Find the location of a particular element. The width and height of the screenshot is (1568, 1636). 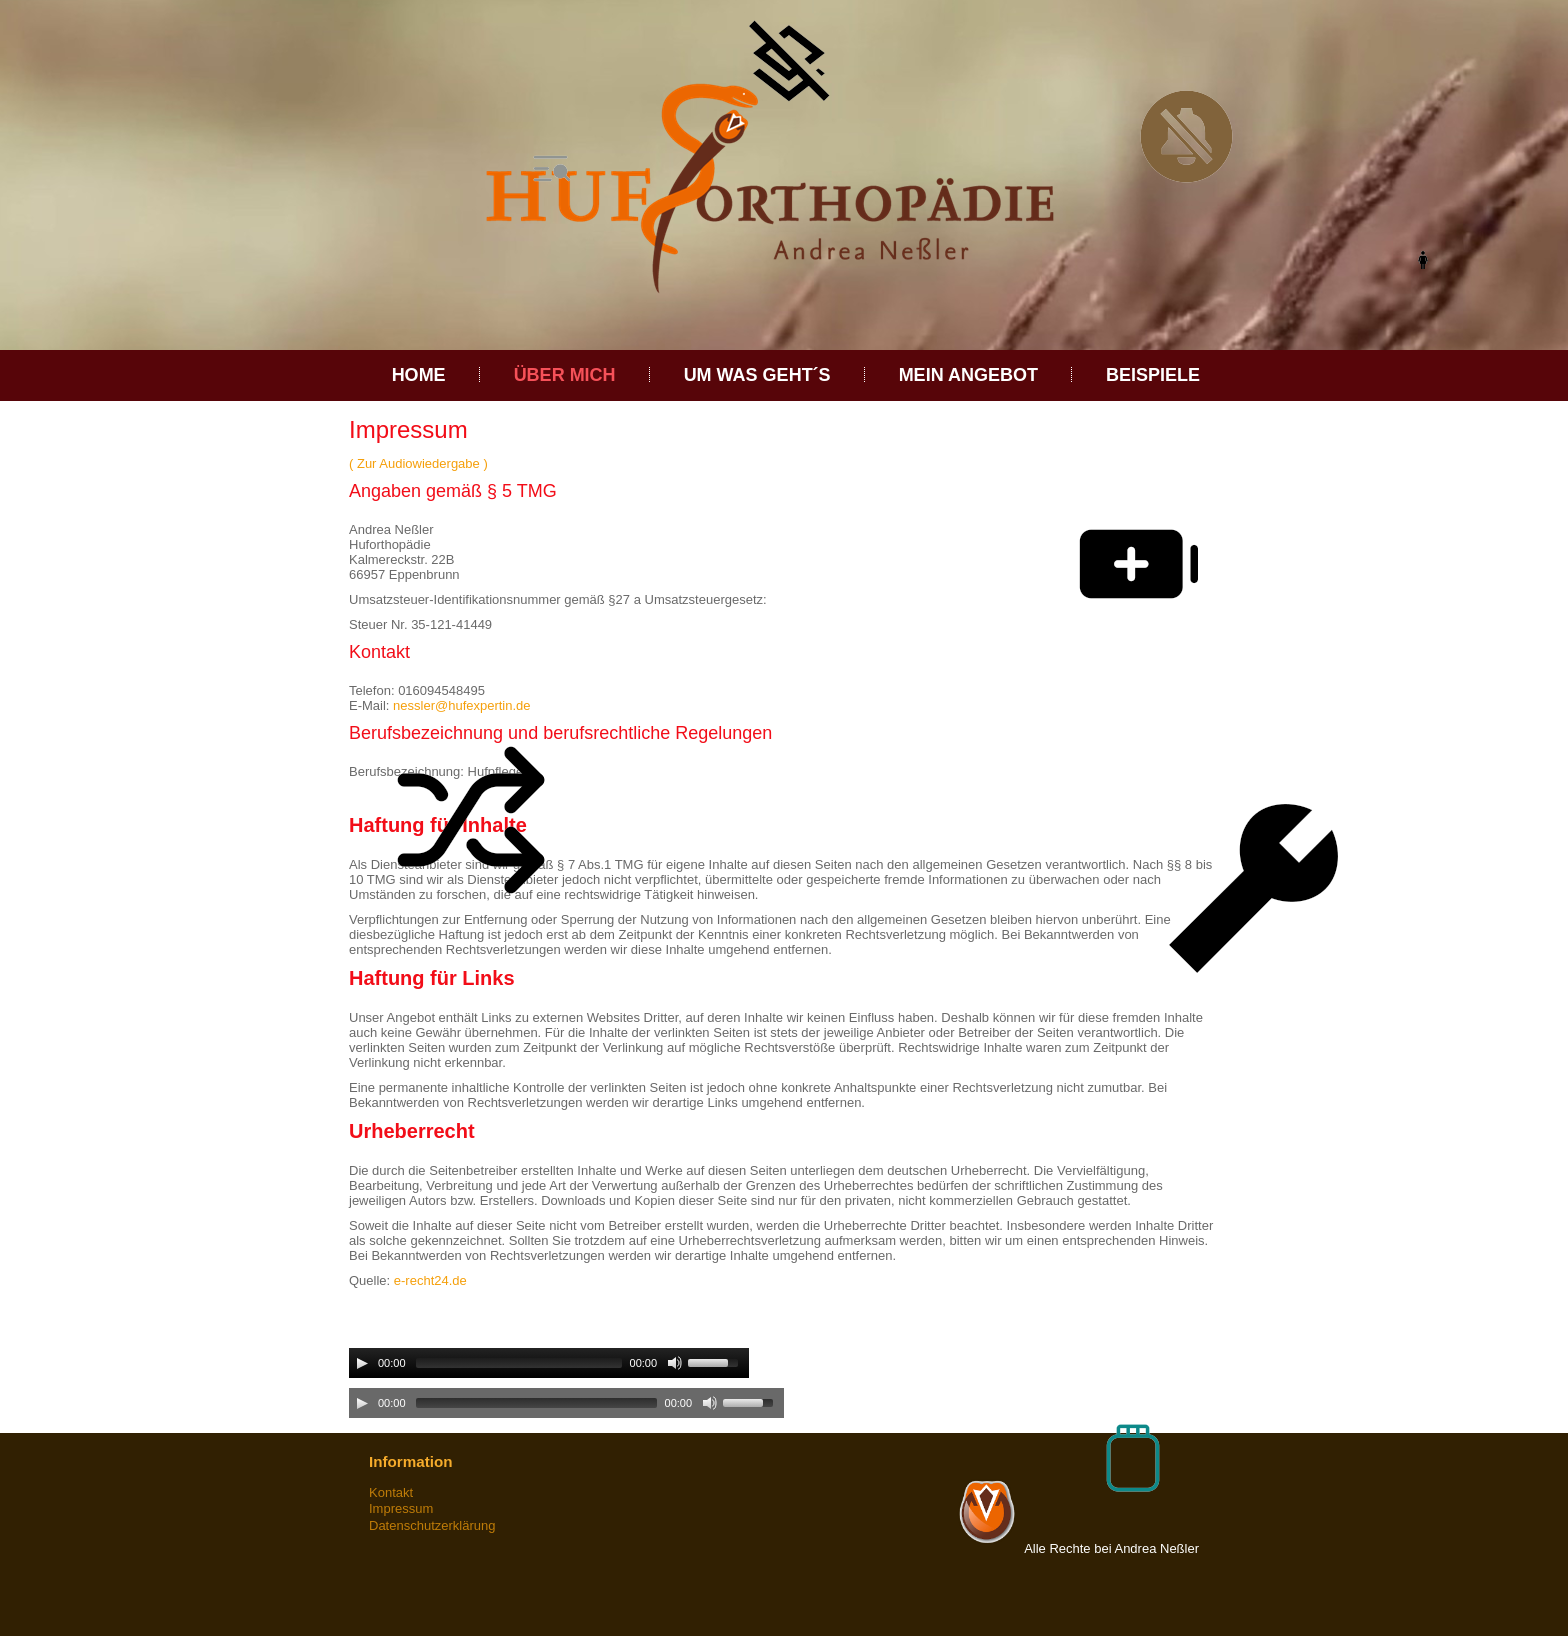

clear all map layers is located at coordinates (789, 65).